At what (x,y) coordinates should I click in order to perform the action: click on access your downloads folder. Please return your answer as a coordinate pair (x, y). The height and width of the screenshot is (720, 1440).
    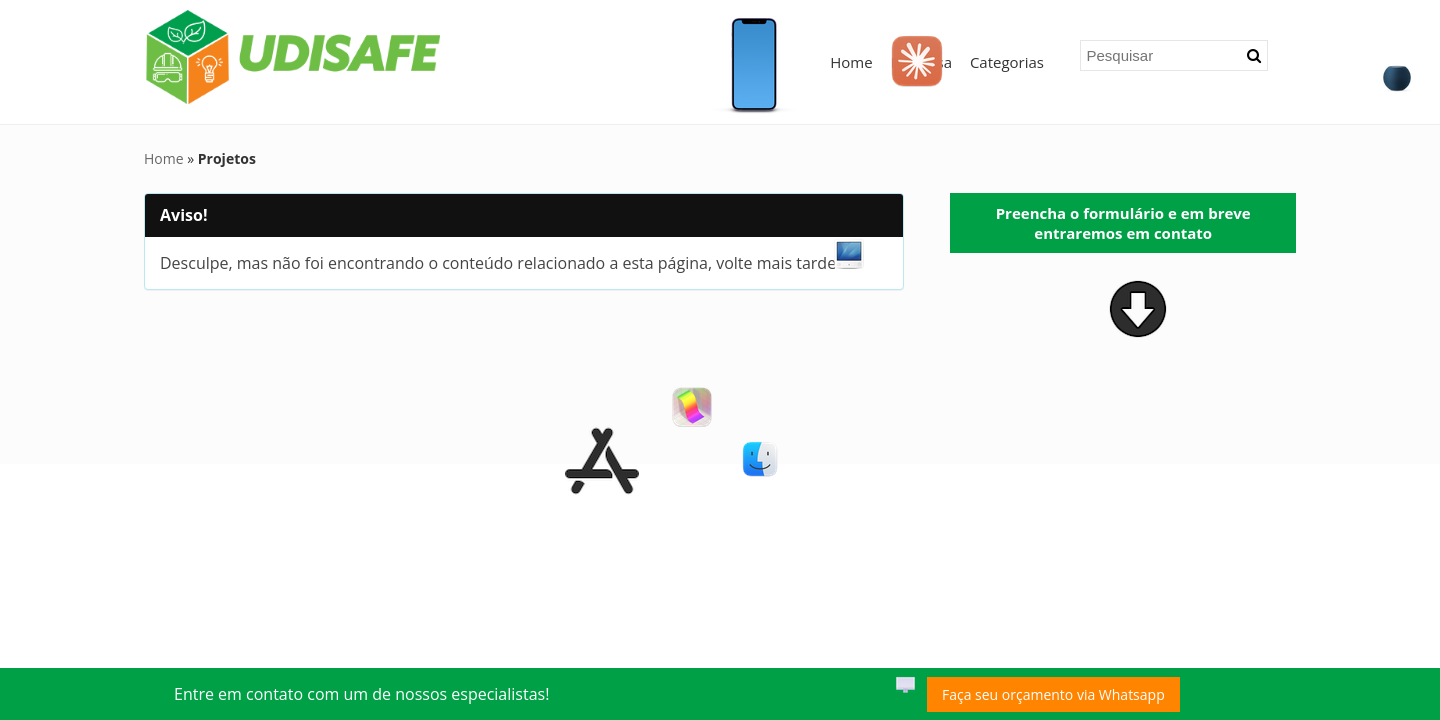
    Looking at the image, I should click on (1138, 309).